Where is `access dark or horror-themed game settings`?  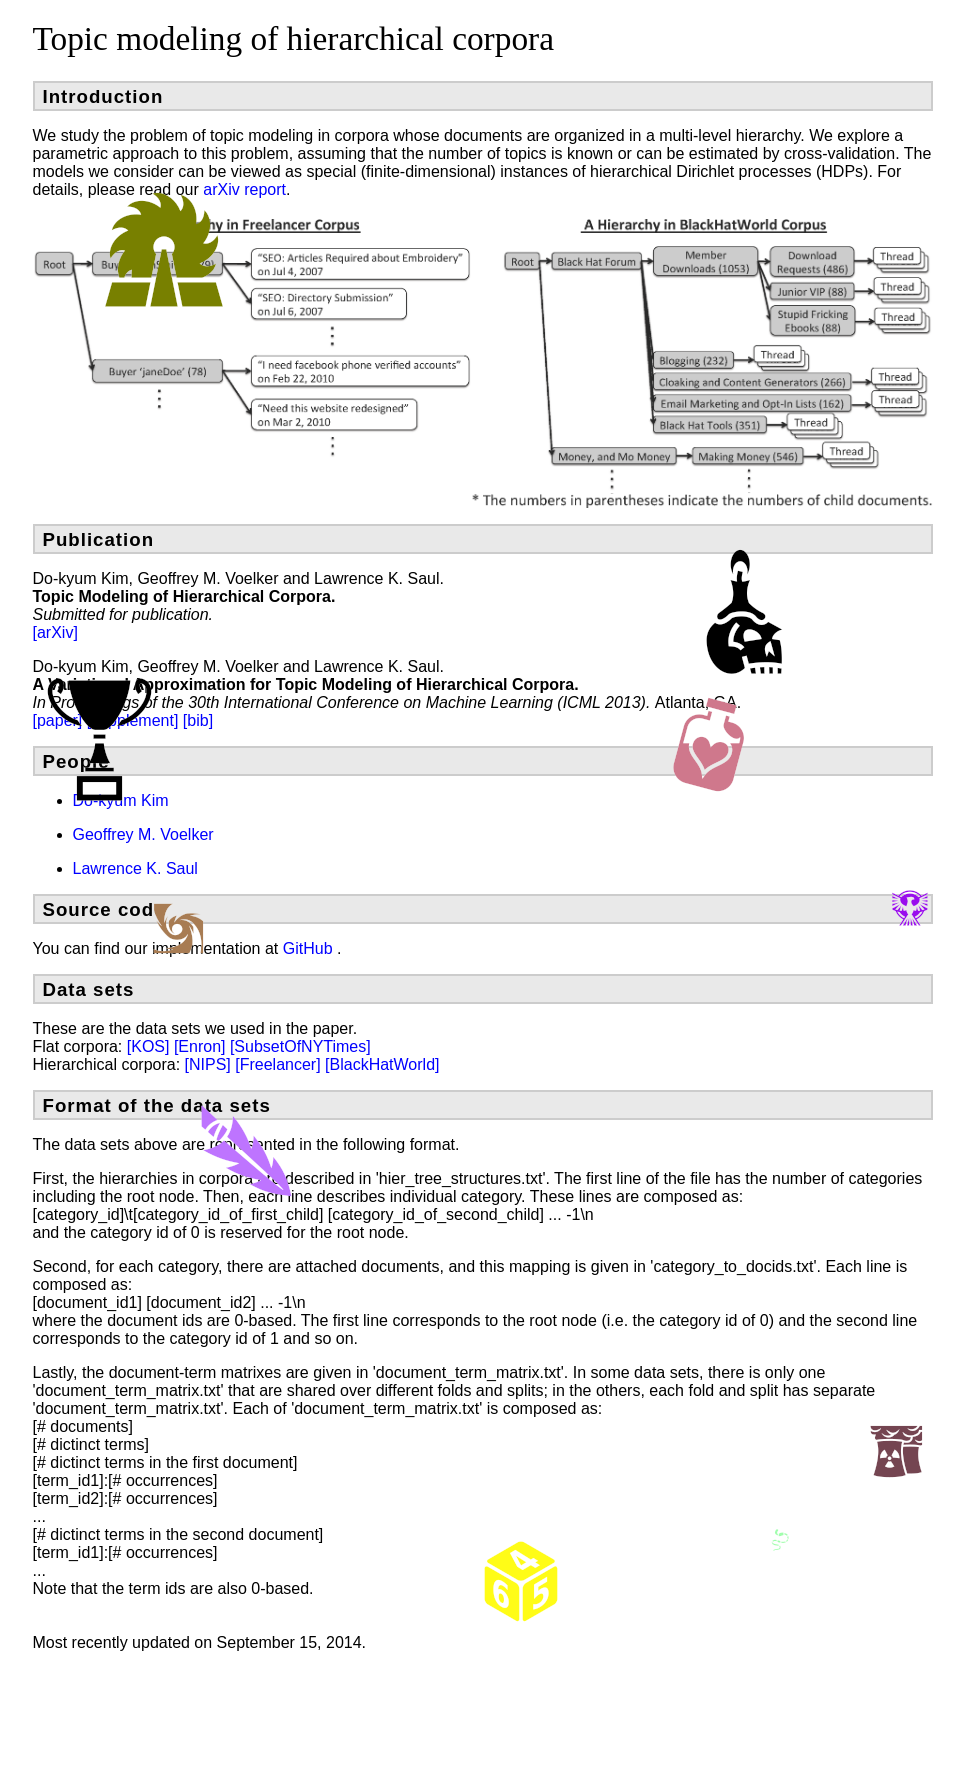 access dark or horror-themed game settings is located at coordinates (741, 611).